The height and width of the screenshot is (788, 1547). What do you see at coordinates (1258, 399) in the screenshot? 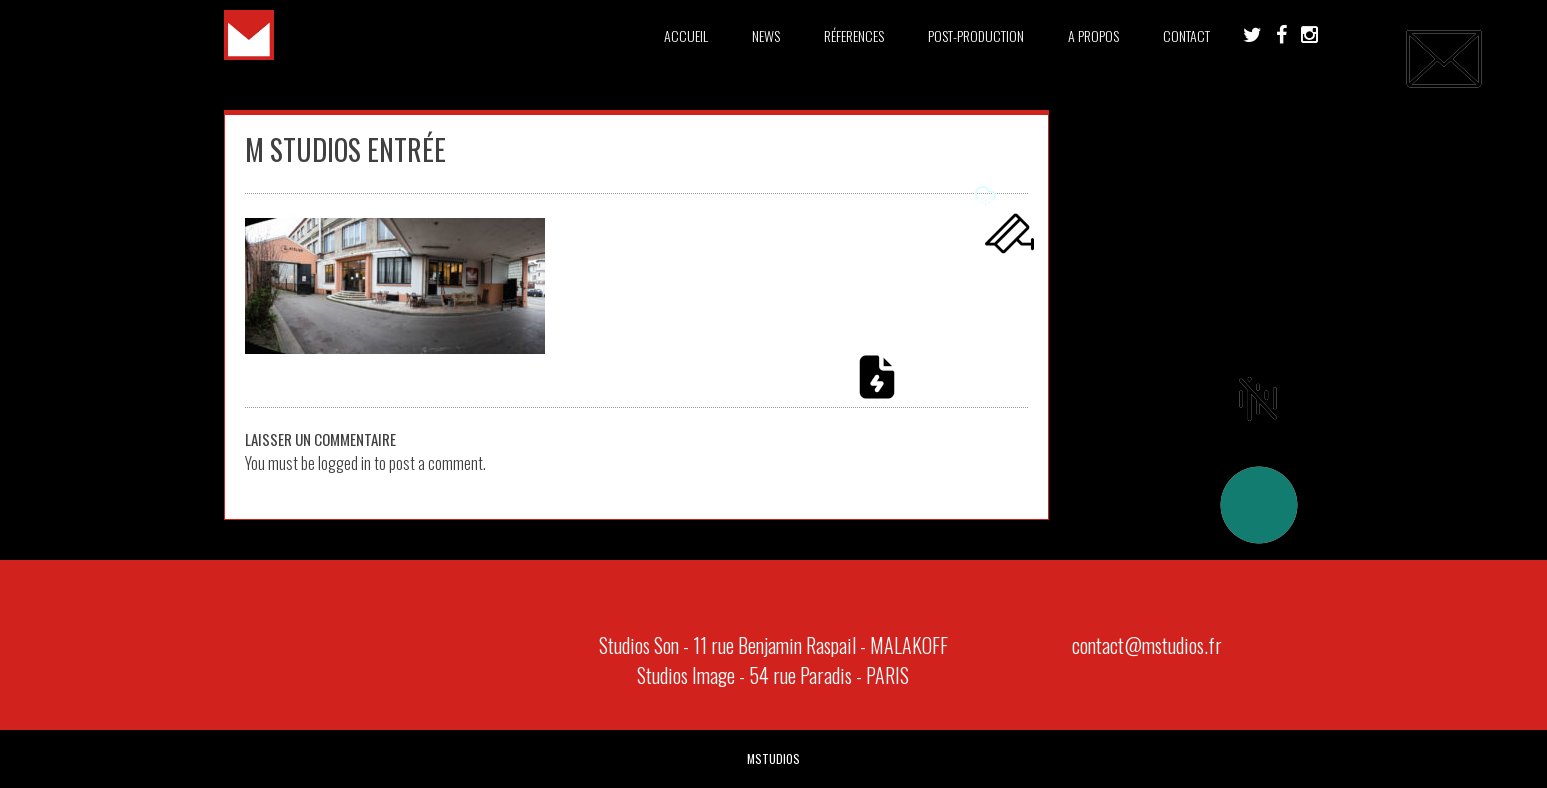
I see `mute or disable audio input` at bounding box center [1258, 399].